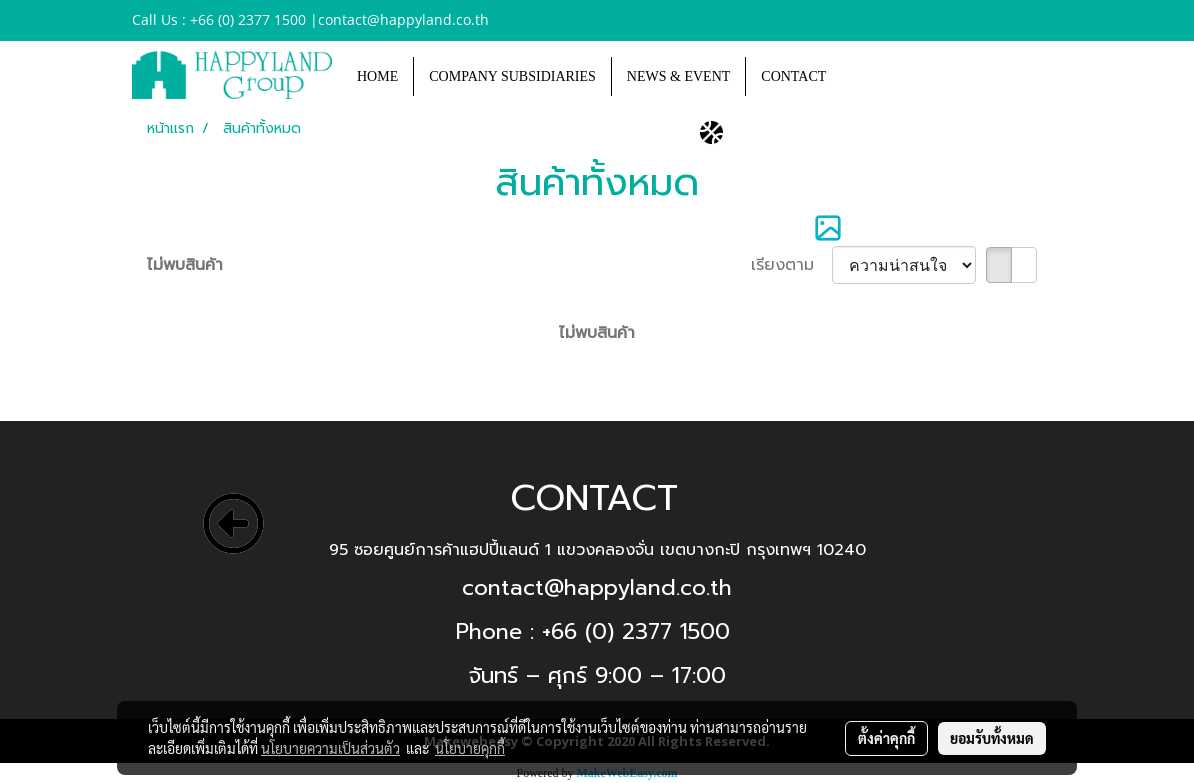 This screenshot has width=1194, height=783. Describe the element at coordinates (711, 132) in the screenshot. I see `access sports or basketball-related content` at that location.